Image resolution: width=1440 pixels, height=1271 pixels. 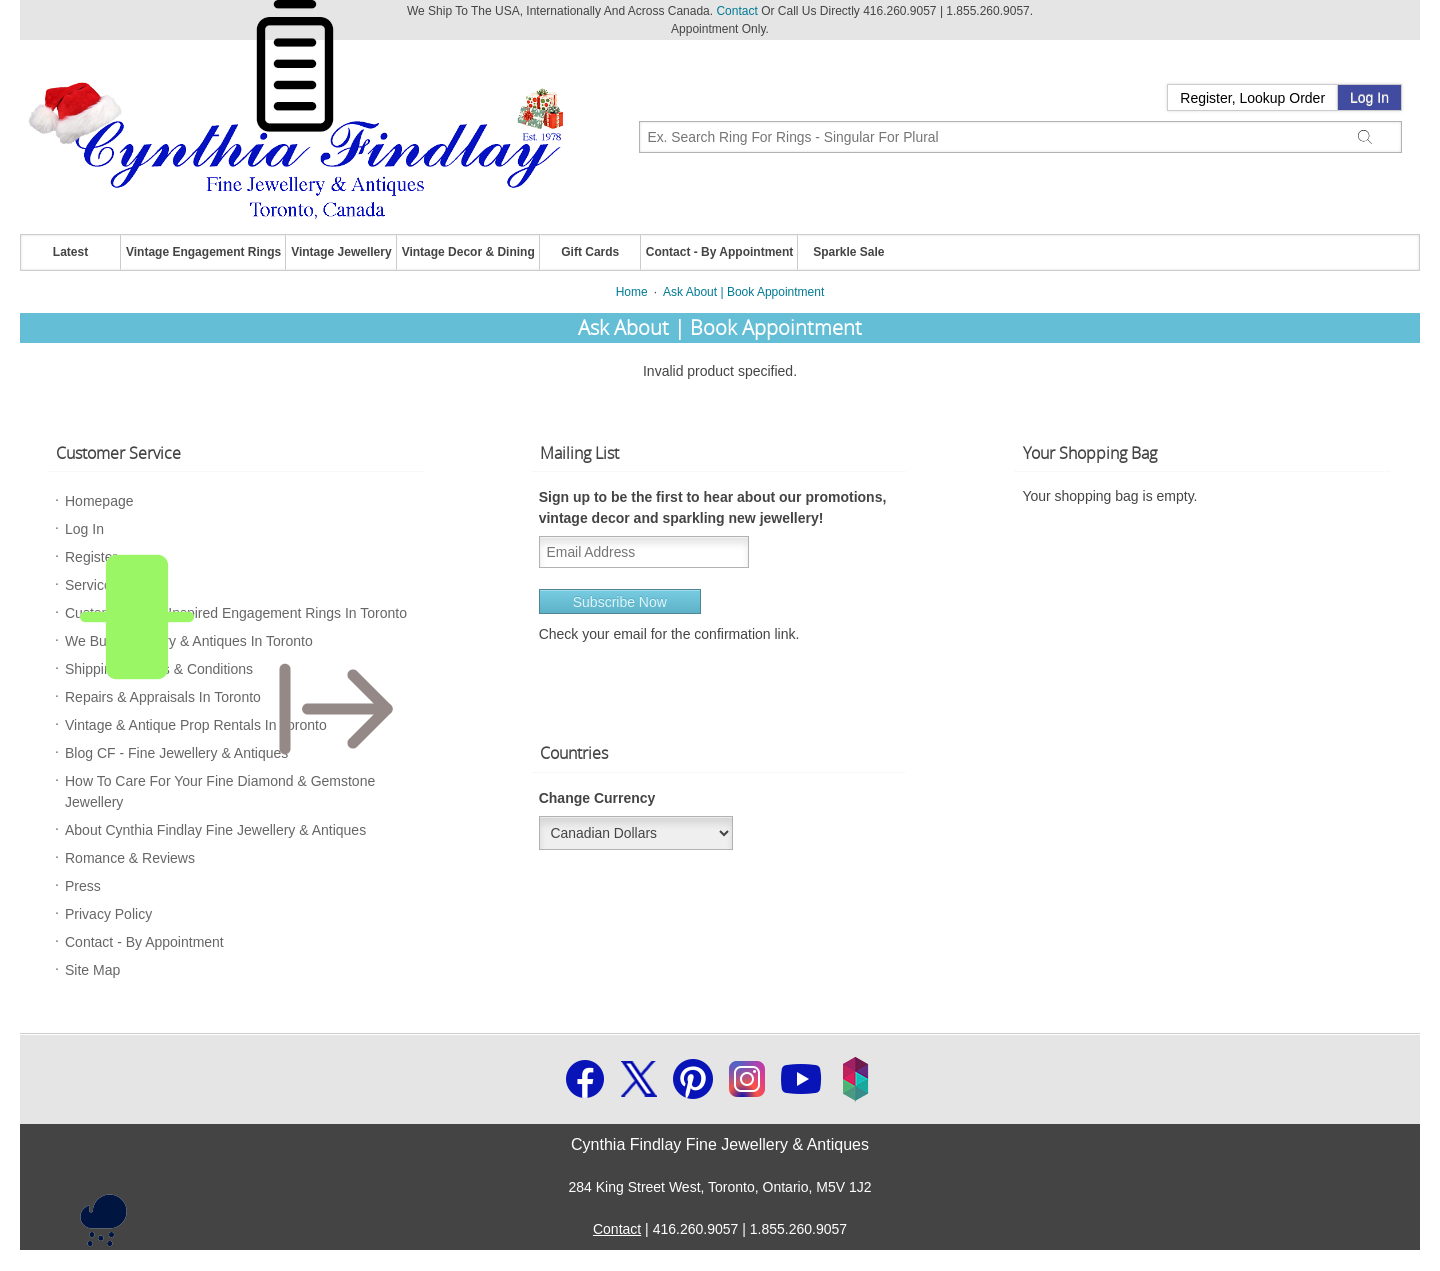 I want to click on sign out or log out of account, so click(x=336, y=709).